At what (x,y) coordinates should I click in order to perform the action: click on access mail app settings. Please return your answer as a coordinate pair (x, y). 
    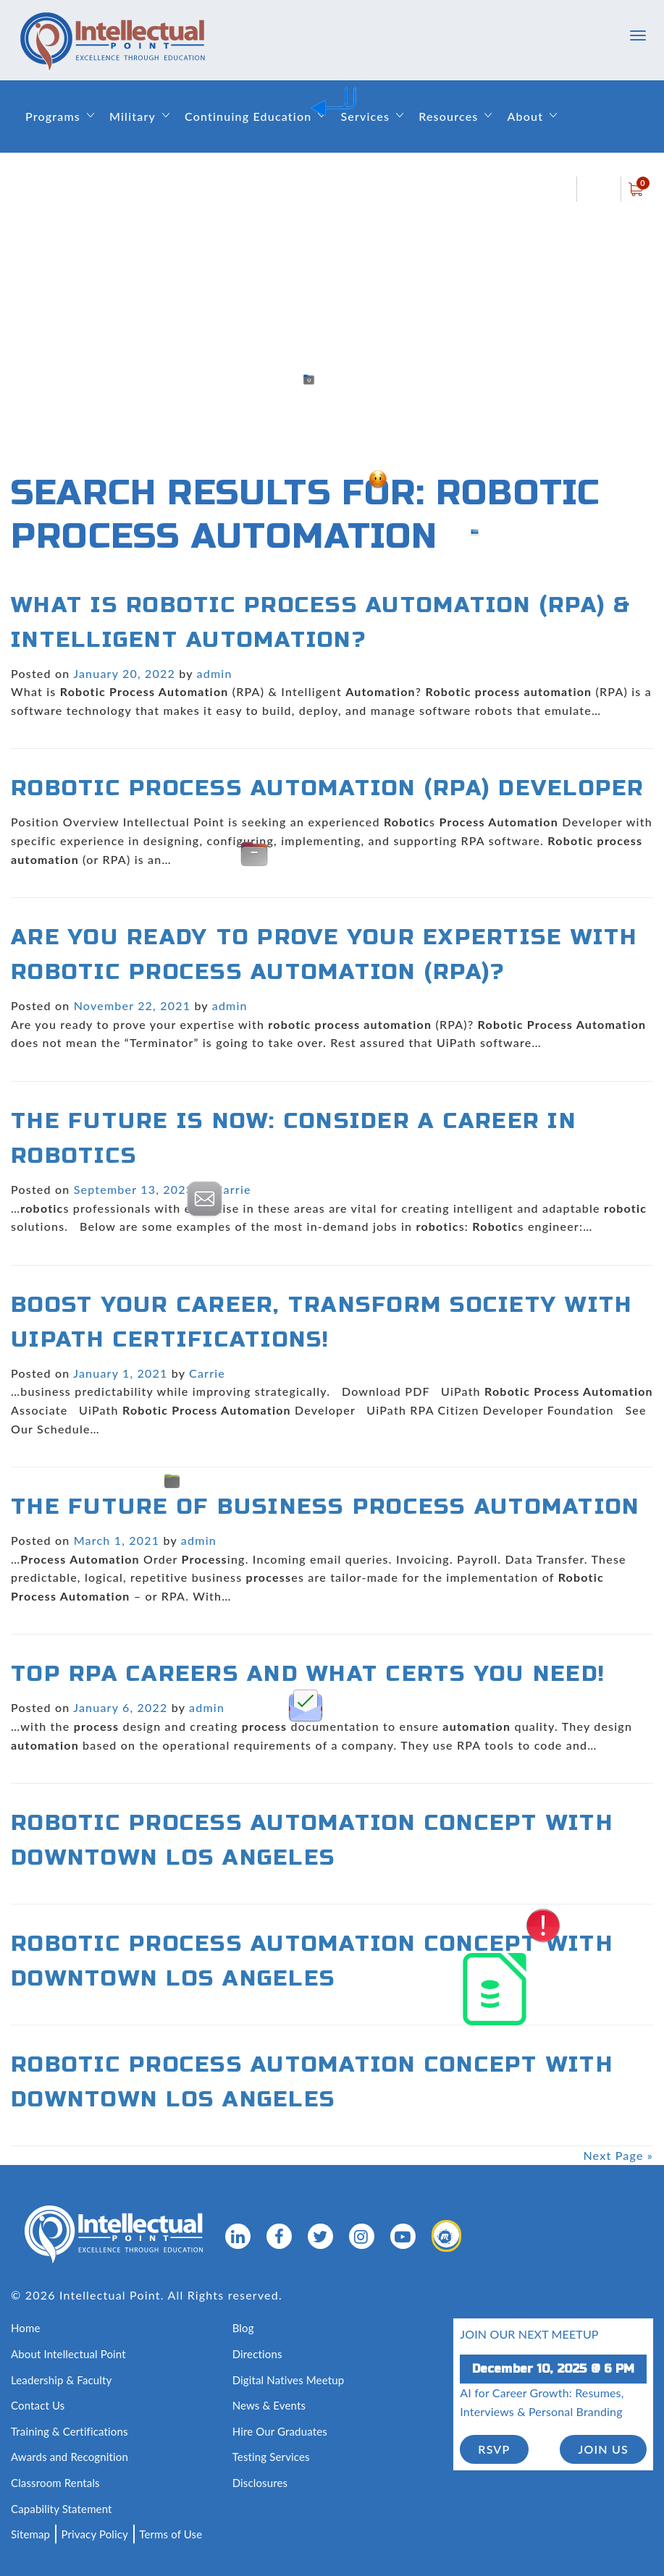
    Looking at the image, I should click on (204, 1199).